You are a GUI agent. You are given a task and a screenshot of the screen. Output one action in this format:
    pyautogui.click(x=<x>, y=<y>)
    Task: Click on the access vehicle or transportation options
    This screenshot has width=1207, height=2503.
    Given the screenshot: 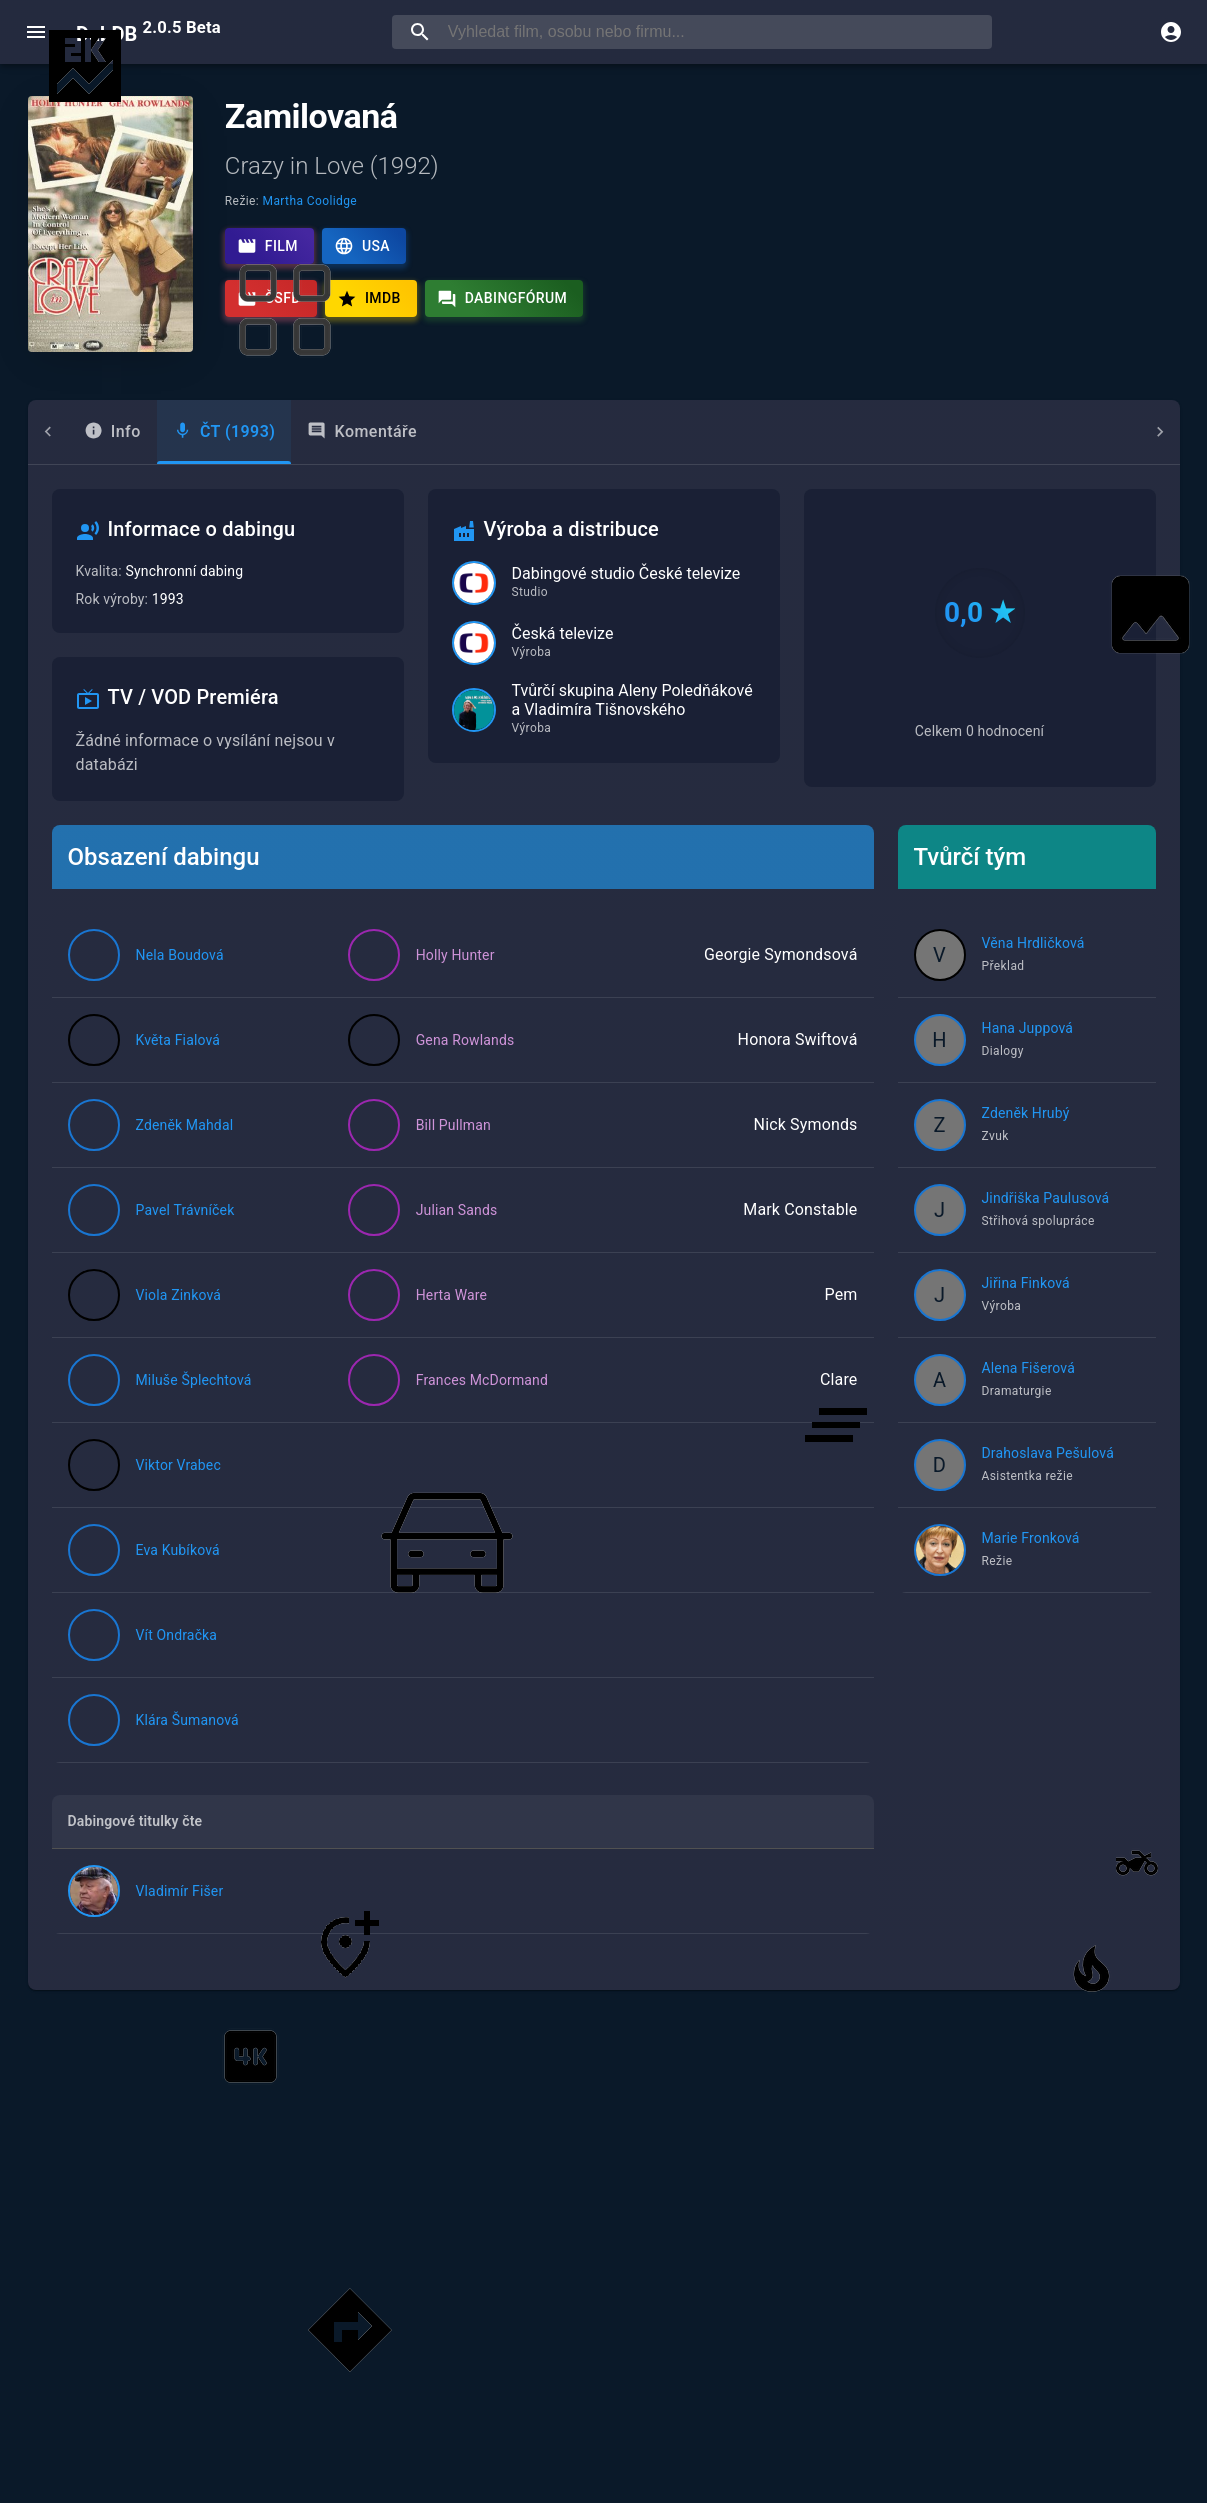 What is the action you would take?
    pyautogui.click(x=447, y=1545)
    